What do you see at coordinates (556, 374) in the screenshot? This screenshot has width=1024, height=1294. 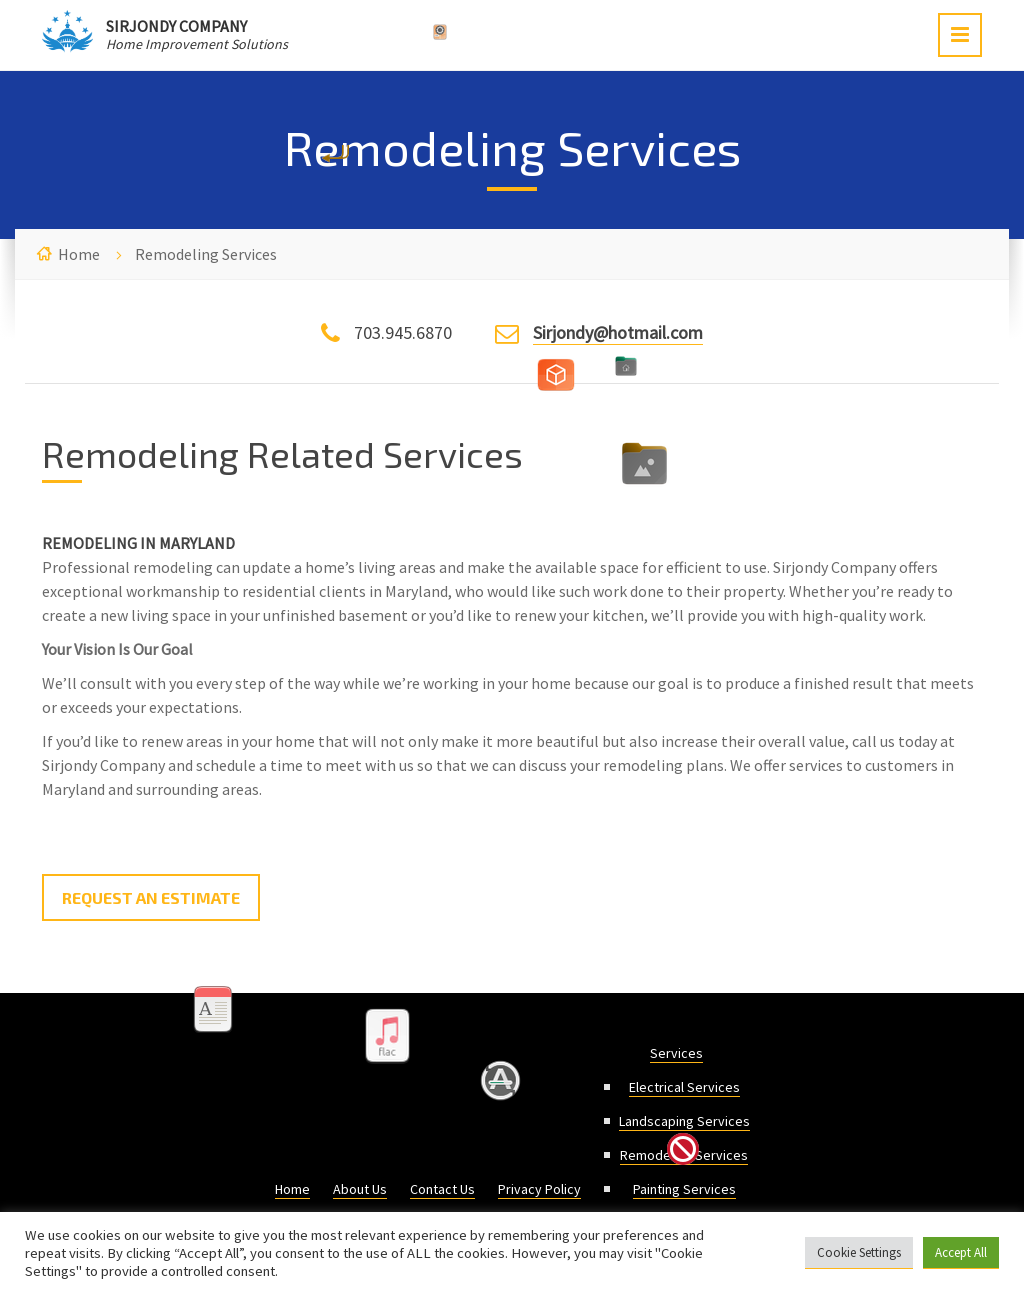 I see `open a 3D model file` at bounding box center [556, 374].